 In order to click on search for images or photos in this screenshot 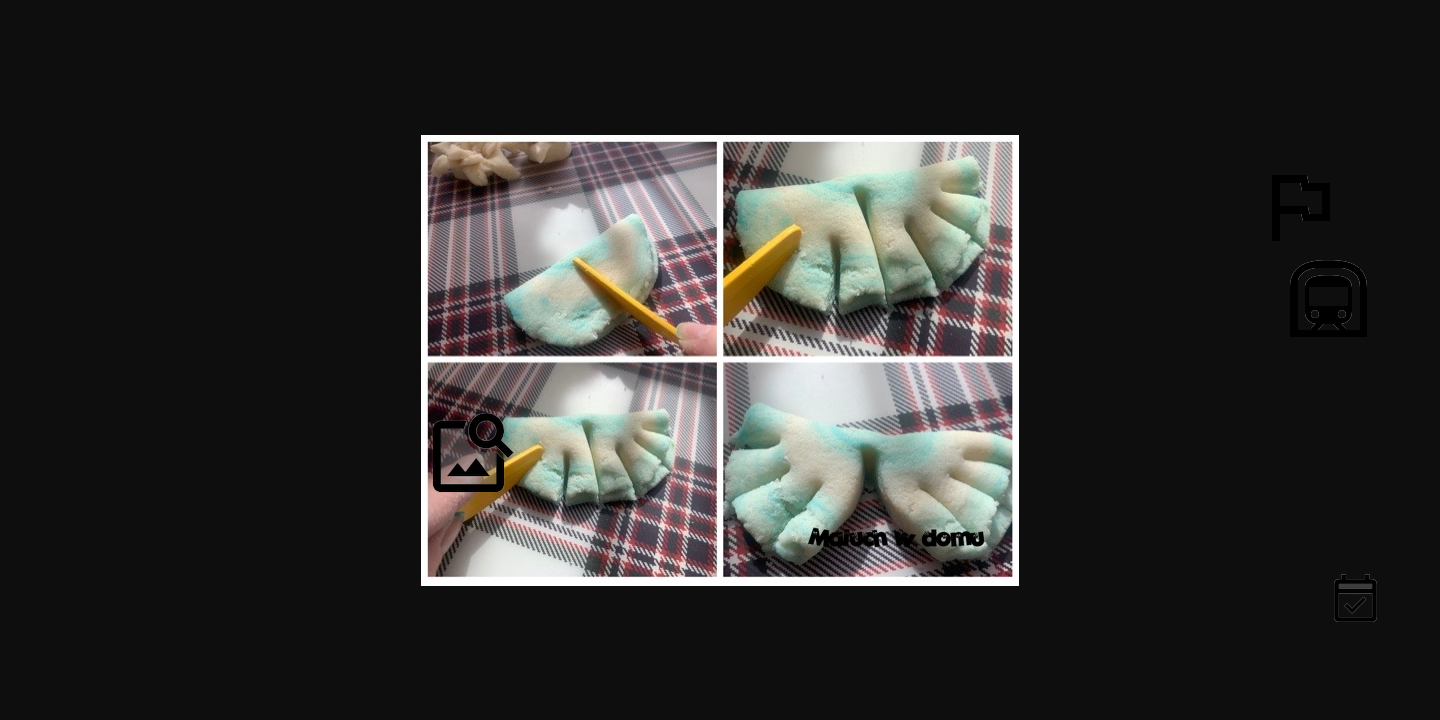, I will do `click(472, 452)`.